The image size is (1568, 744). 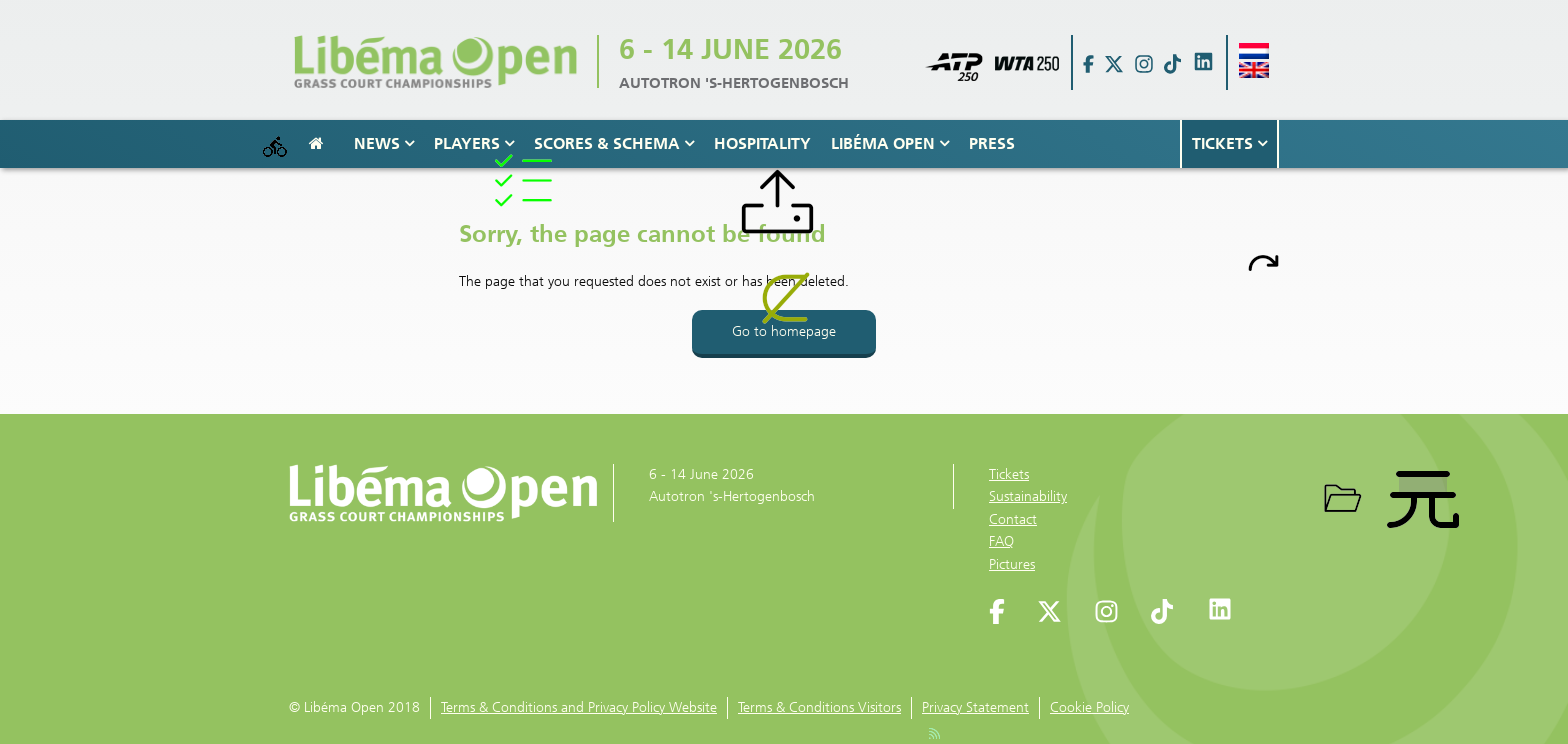 I want to click on view completed tasks or checklist, so click(x=523, y=180).